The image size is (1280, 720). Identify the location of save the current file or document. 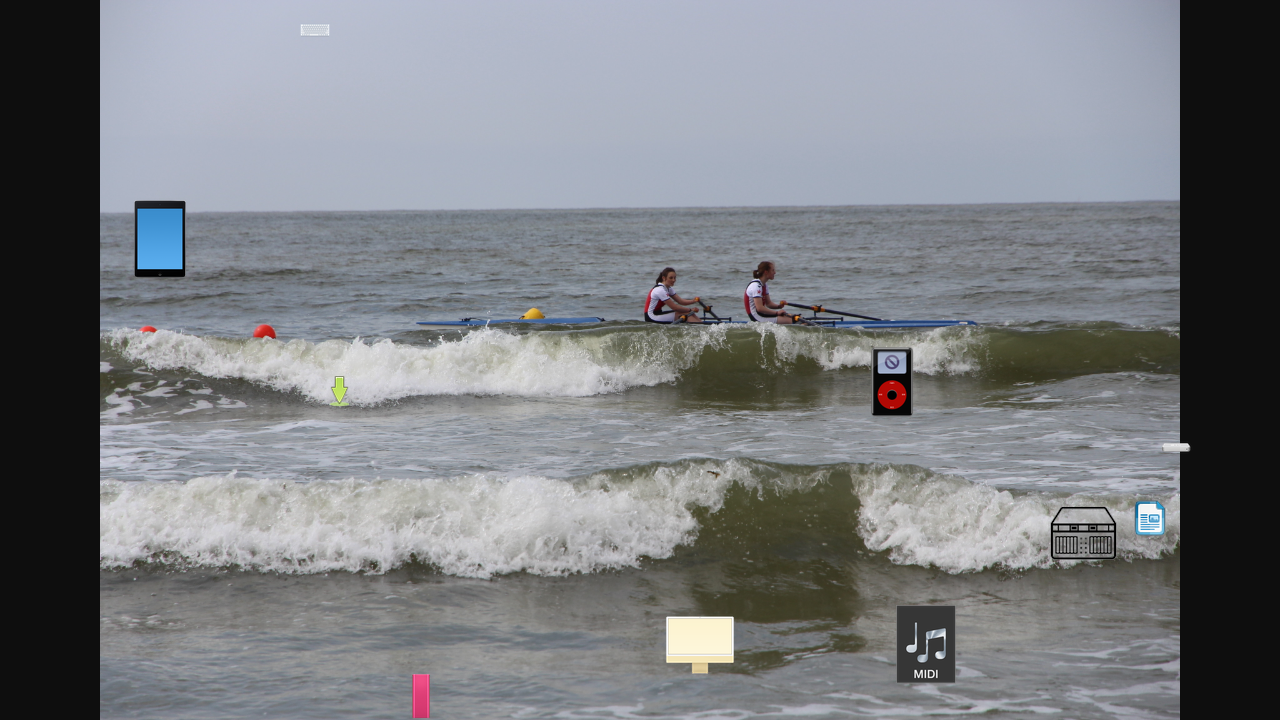
(339, 391).